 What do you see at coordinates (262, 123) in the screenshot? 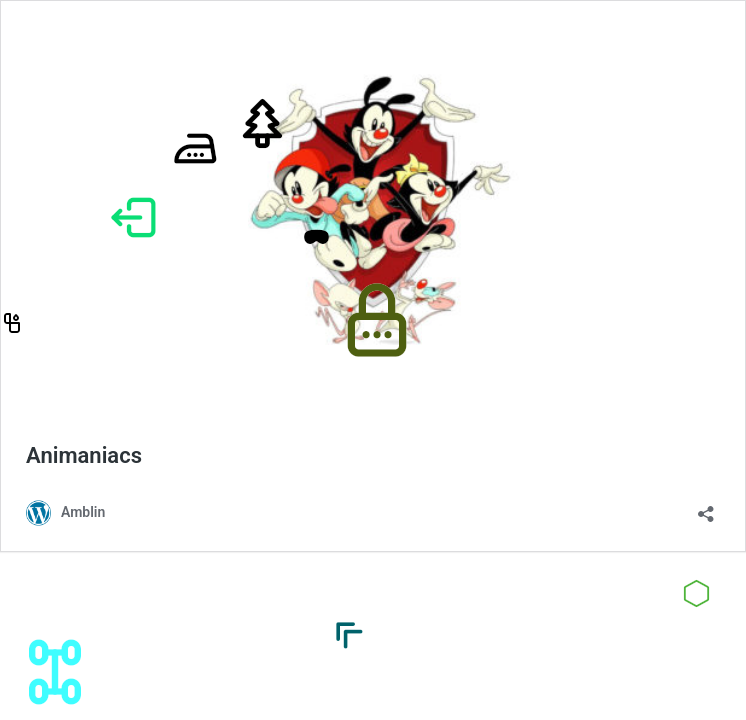
I see `indicates holiday or seasonal content` at bounding box center [262, 123].